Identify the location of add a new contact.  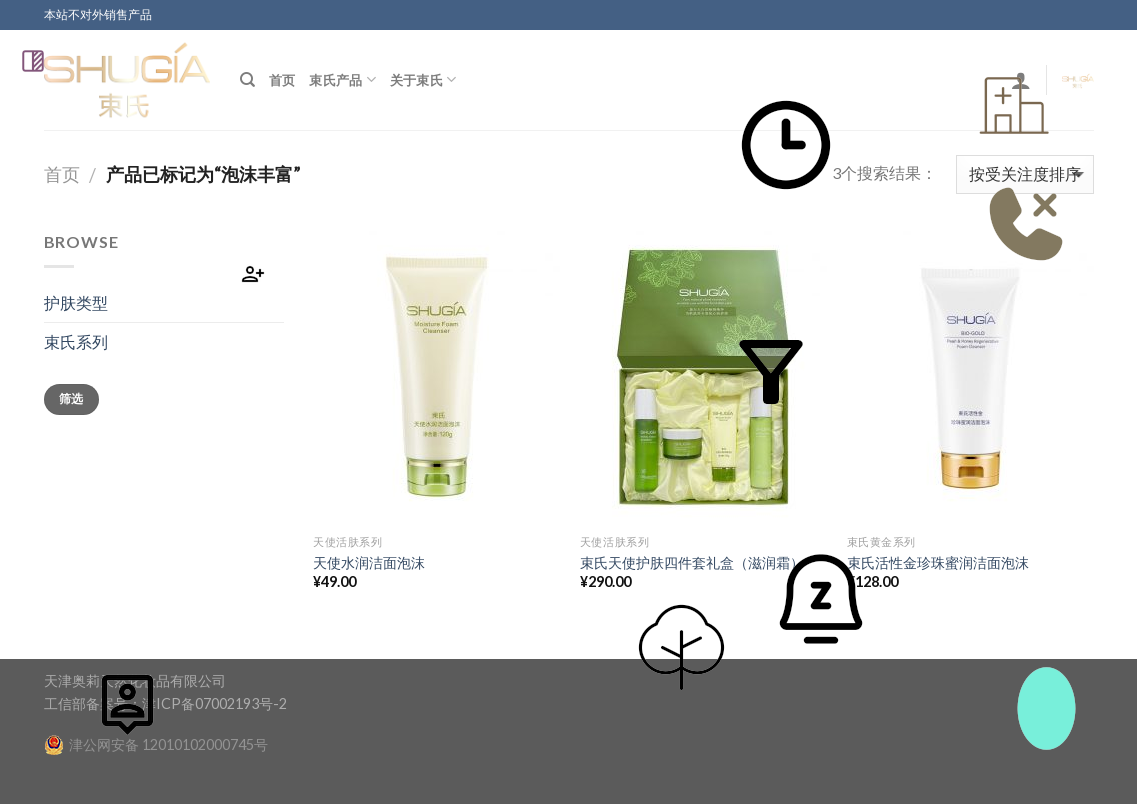
(253, 274).